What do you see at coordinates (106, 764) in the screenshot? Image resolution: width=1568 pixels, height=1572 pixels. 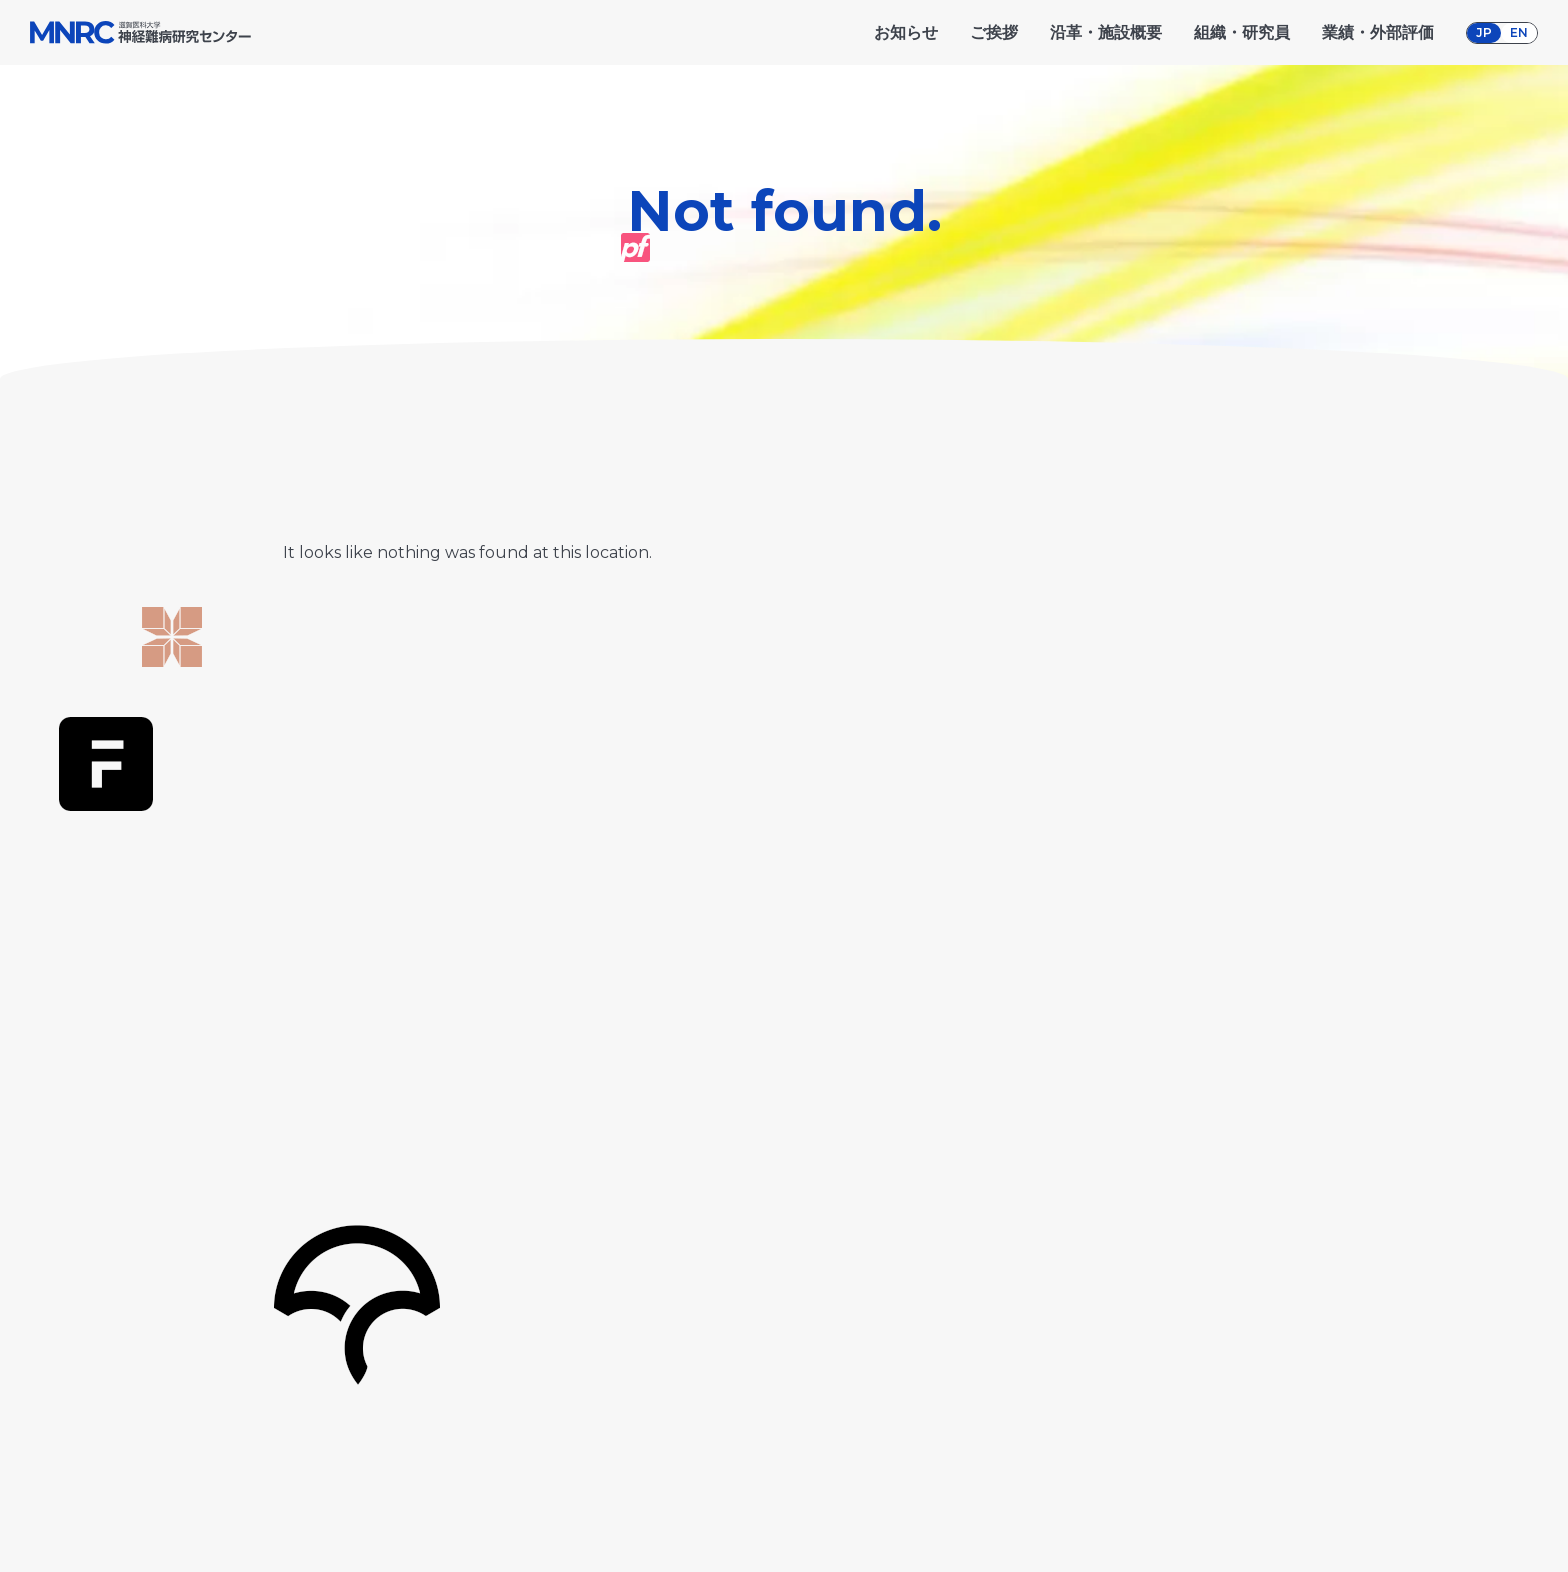 I see `frappe framework logo` at bounding box center [106, 764].